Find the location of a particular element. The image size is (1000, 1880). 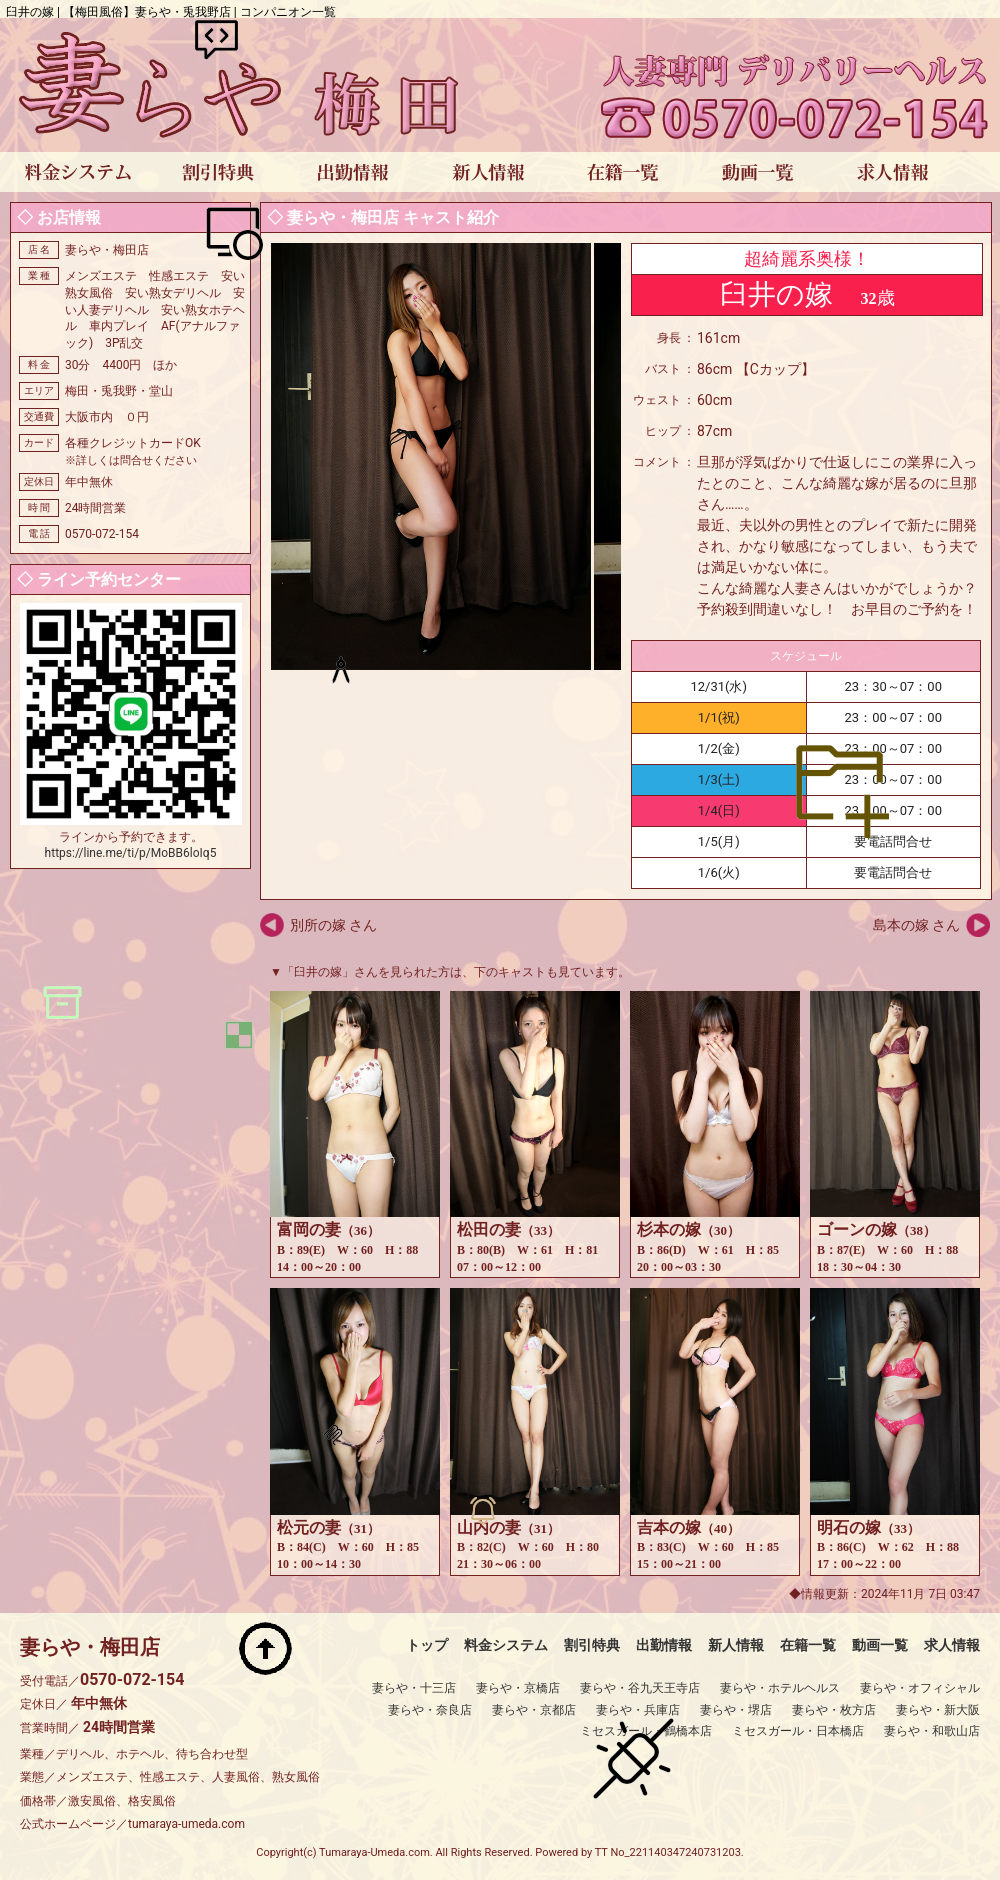

connect to model context protocol services is located at coordinates (333, 1435).